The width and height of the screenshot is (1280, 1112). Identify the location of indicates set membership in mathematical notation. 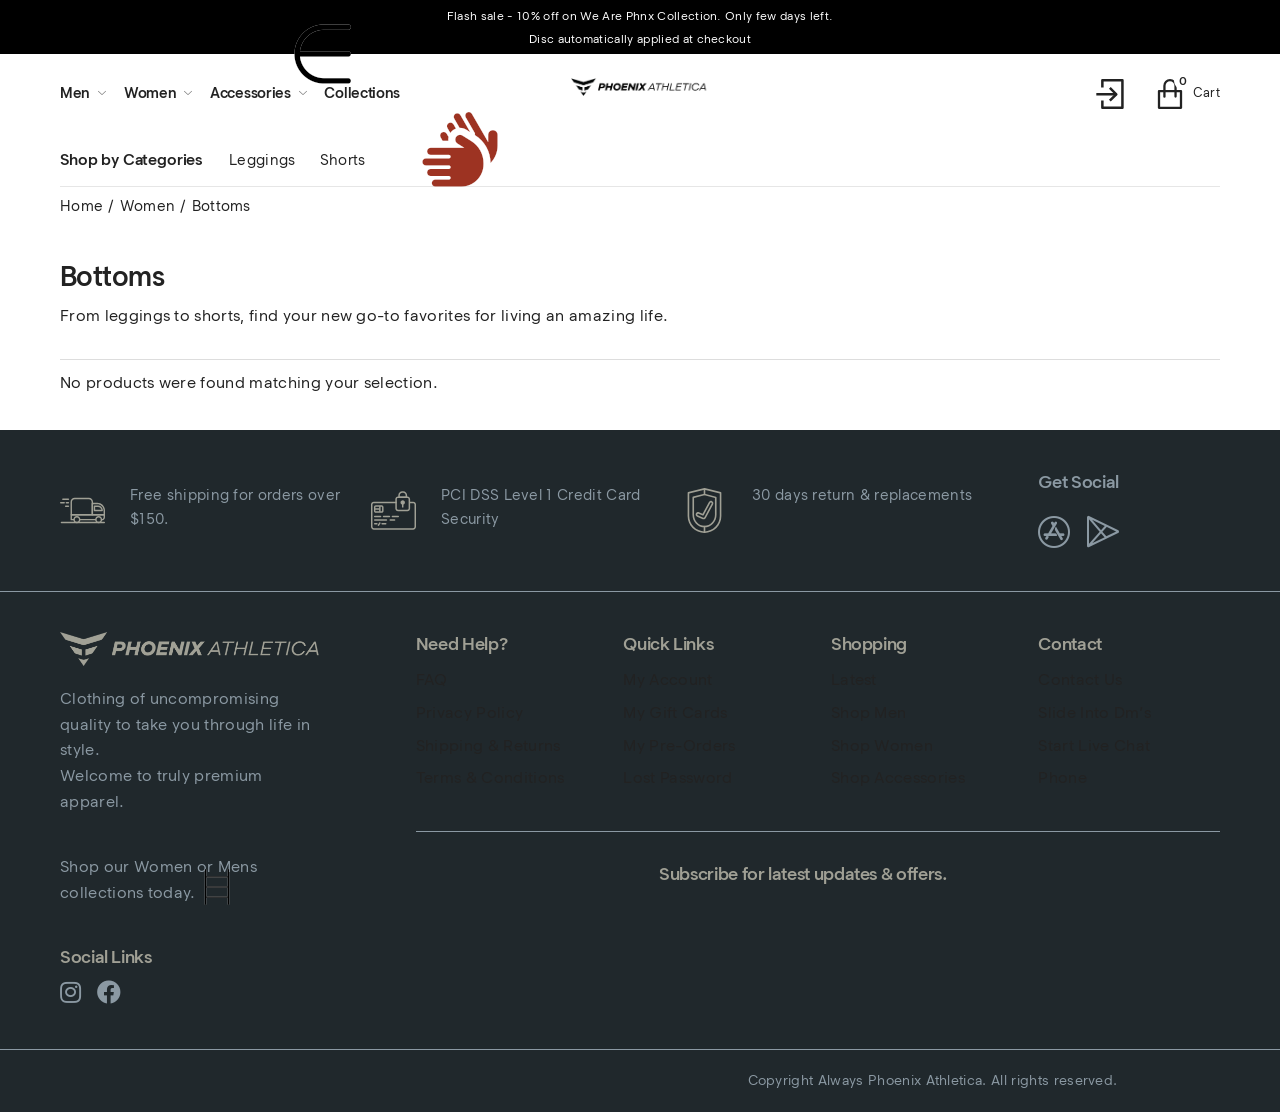
(324, 54).